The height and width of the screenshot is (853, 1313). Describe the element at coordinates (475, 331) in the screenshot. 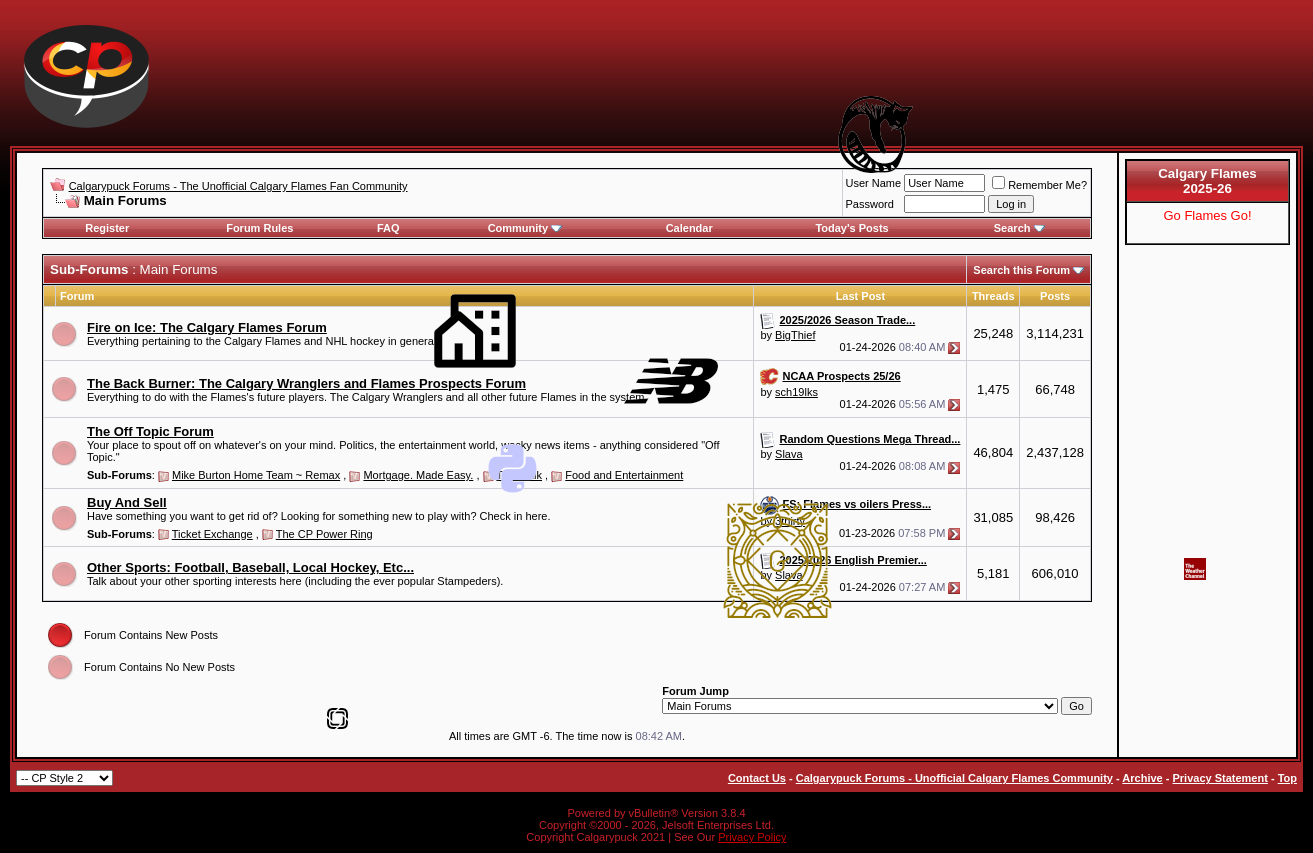

I see `access community or neighborhood features` at that location.